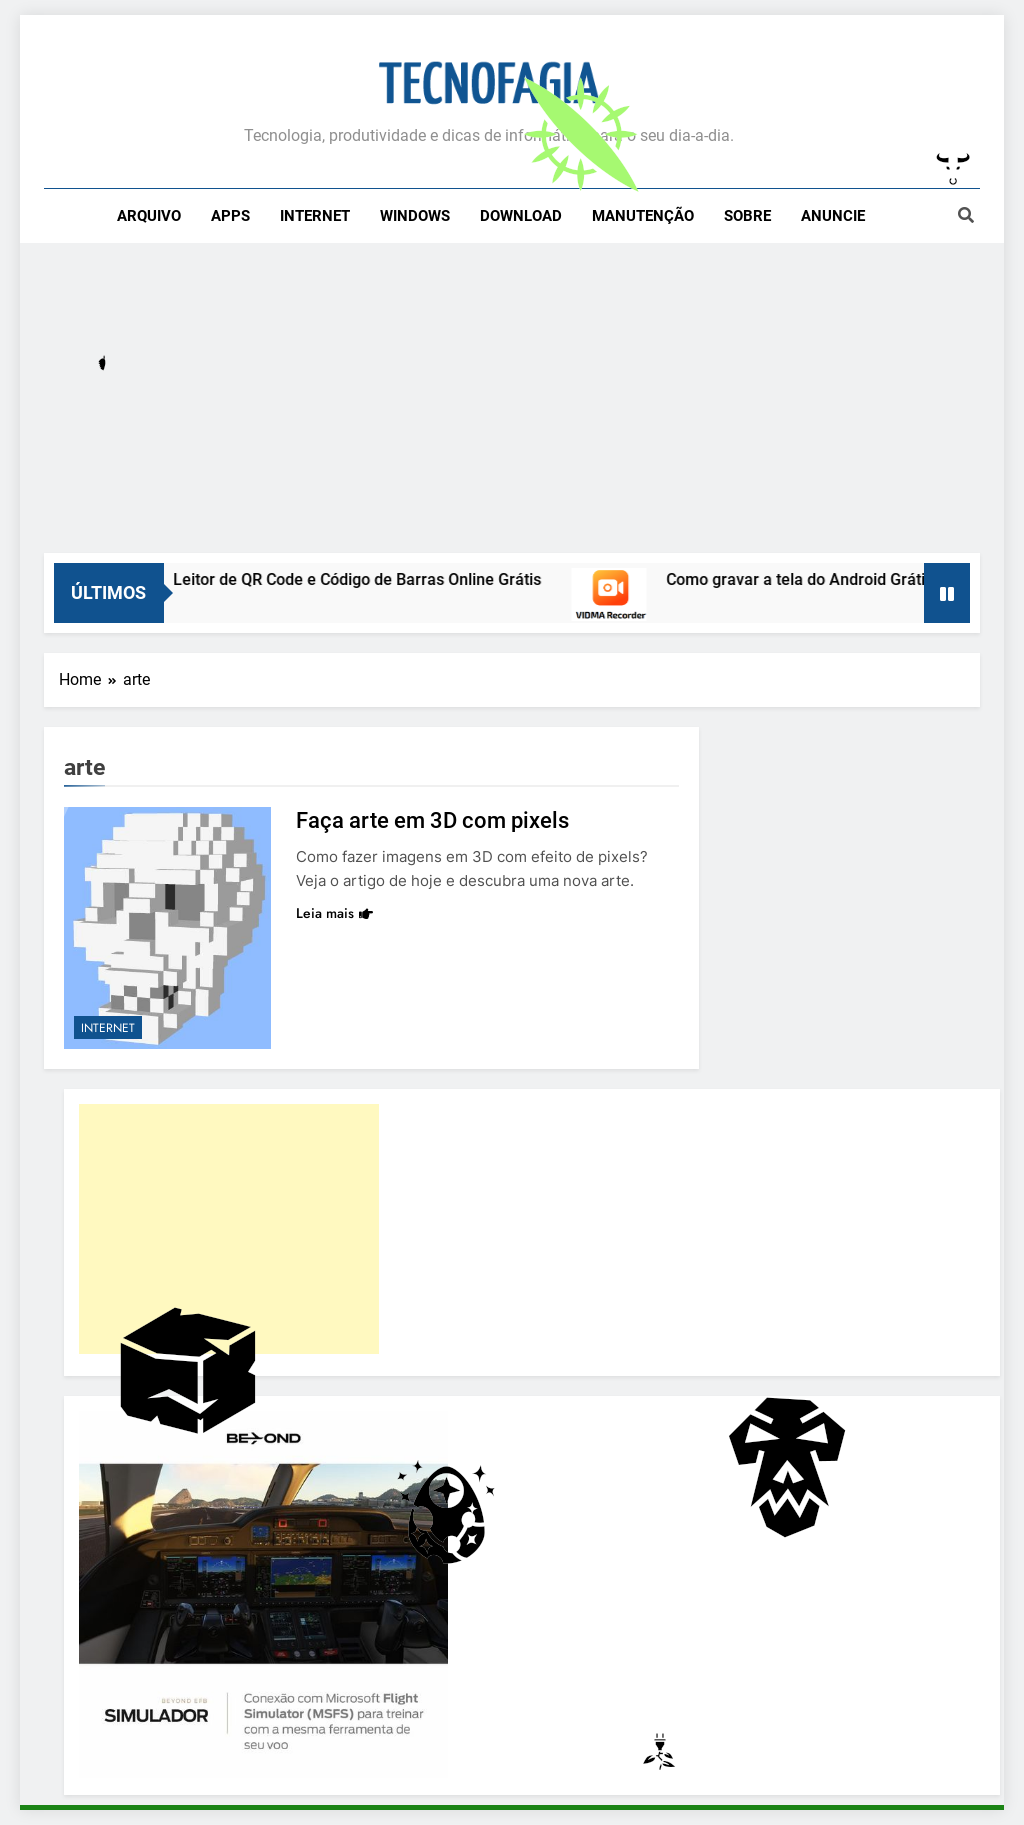 This screenshot has width=1024, height=1825. Describe the element at coordinates (660, 1751) in the screenshot. I see `indicates eco-friendly or sustainable energy mode` at that location.